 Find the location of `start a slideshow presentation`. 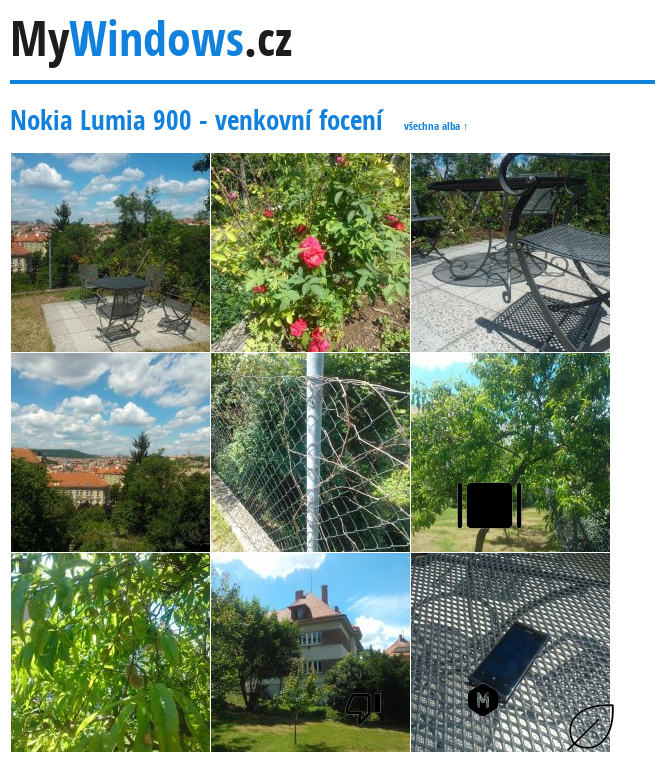

start a slideshow presentation is located at coordinates (489, 505).